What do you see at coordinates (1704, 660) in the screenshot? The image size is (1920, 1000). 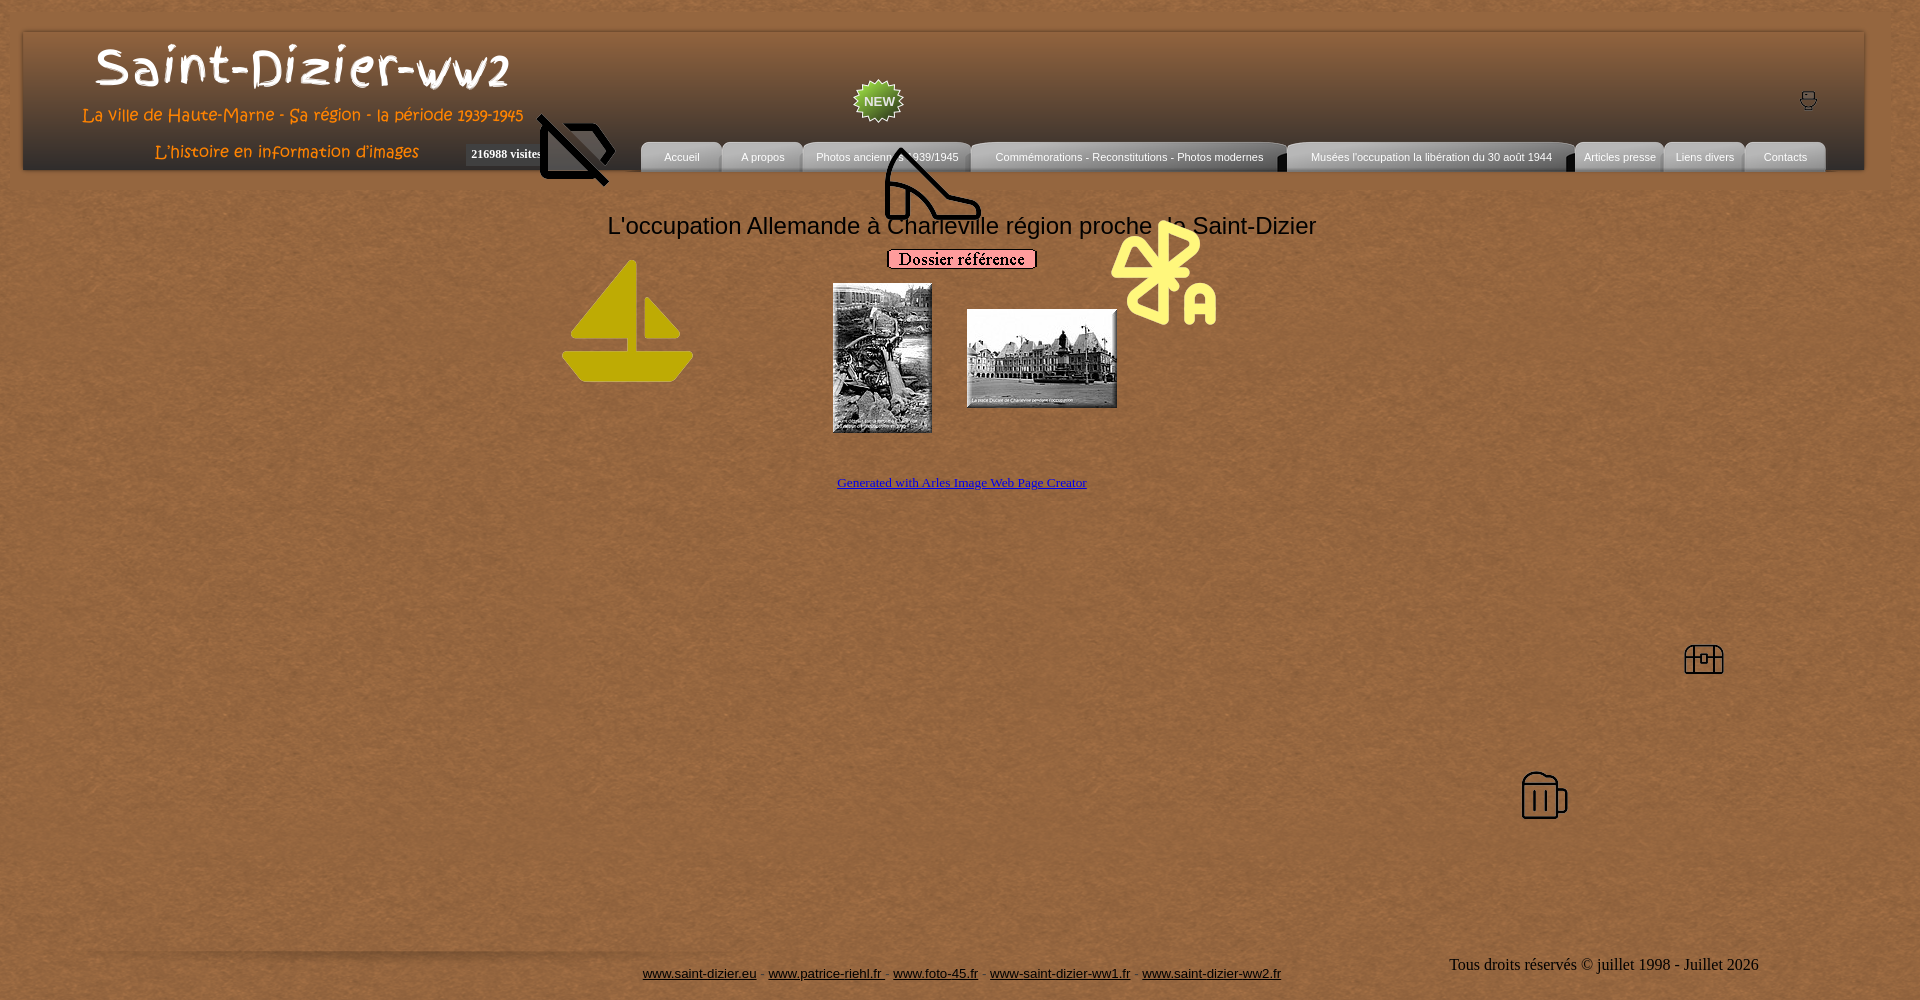 I see `access your rewards or collectibles` at bounding box center [1704, 660].